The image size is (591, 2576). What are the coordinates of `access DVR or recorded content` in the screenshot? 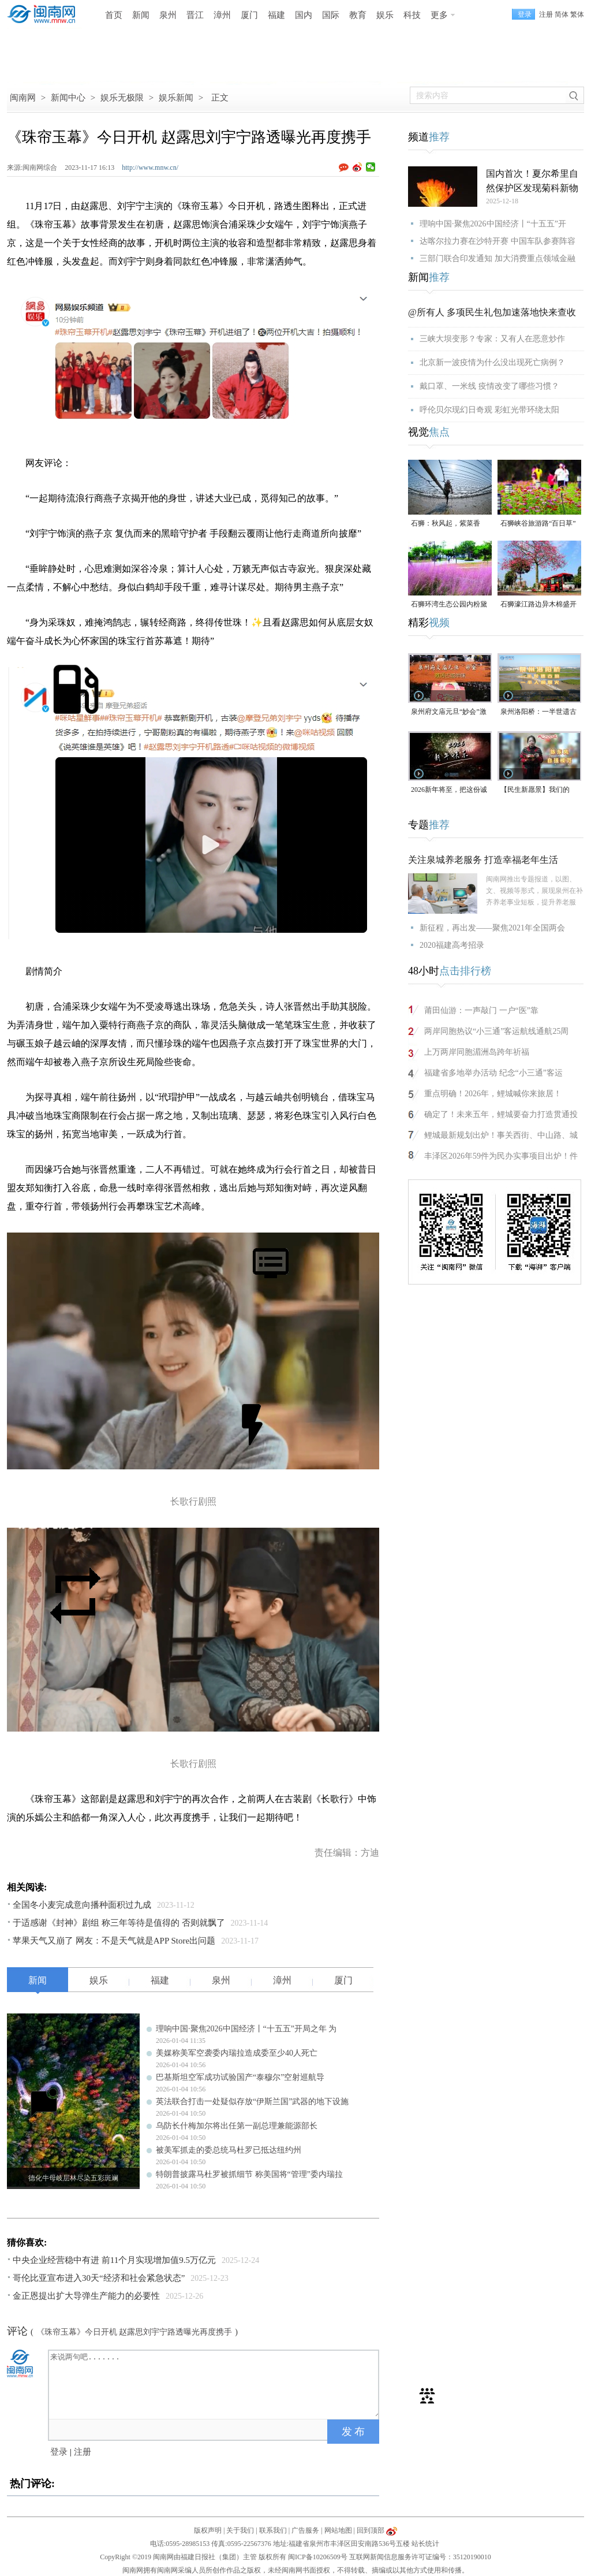 It's located at (271, 1263).